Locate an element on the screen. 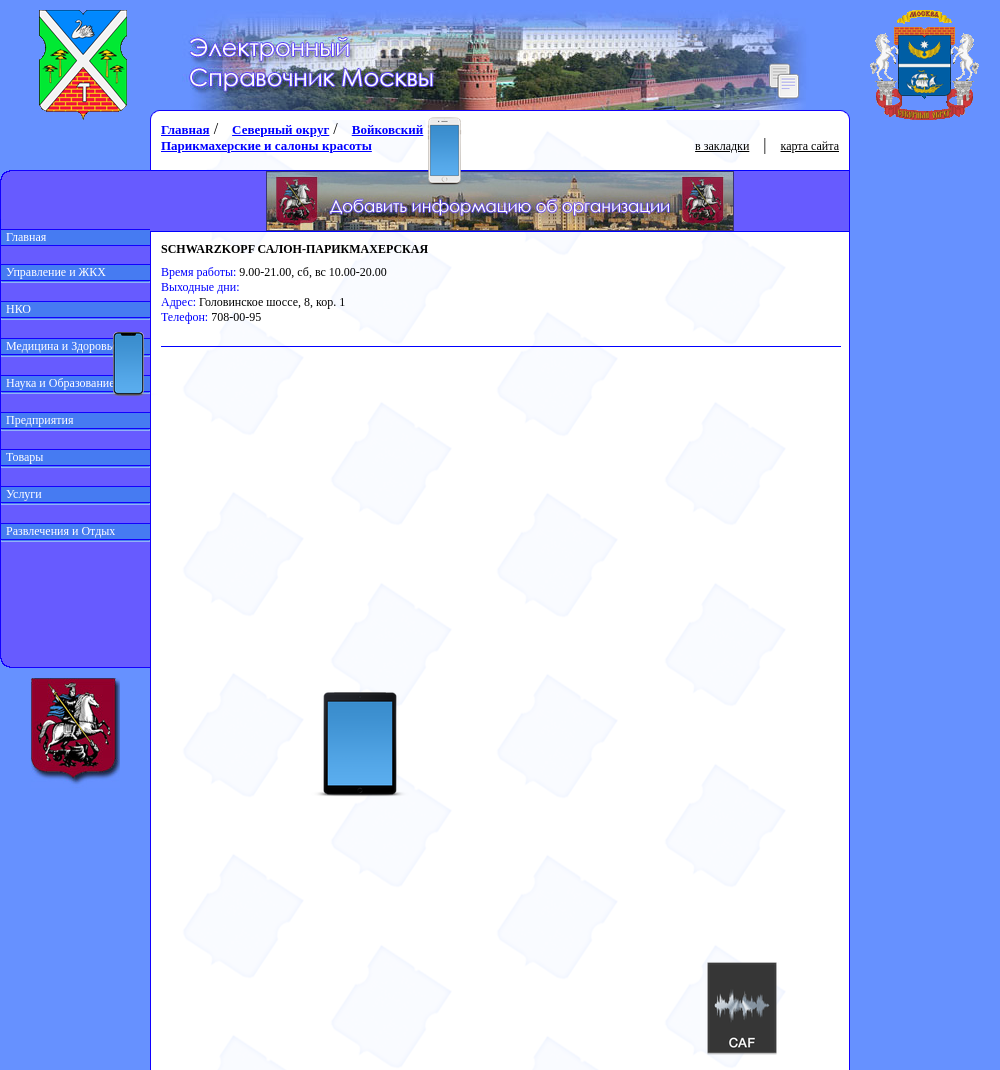  represents a connected iPhone device is located at coordinates (444, 151).